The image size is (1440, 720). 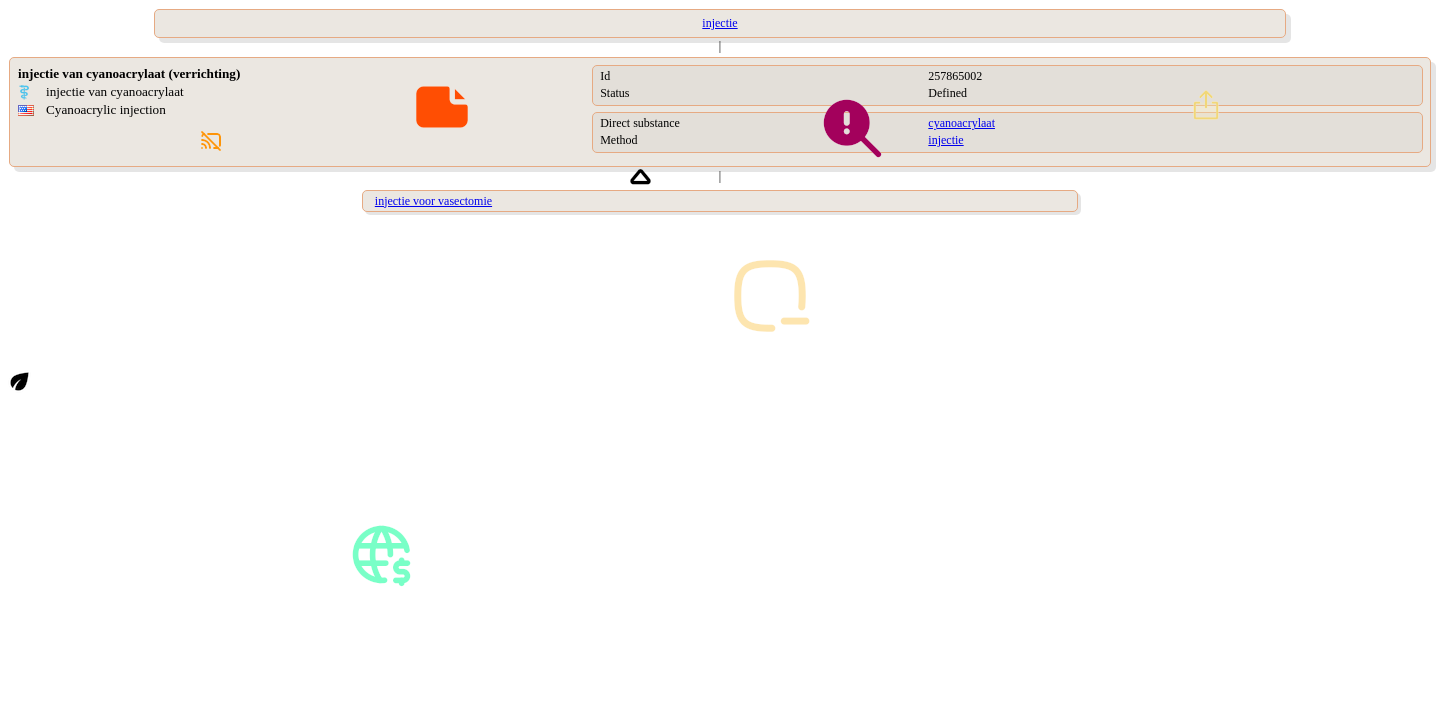 I want to click on view document in landscape orientation, so click(x=442, y=107).